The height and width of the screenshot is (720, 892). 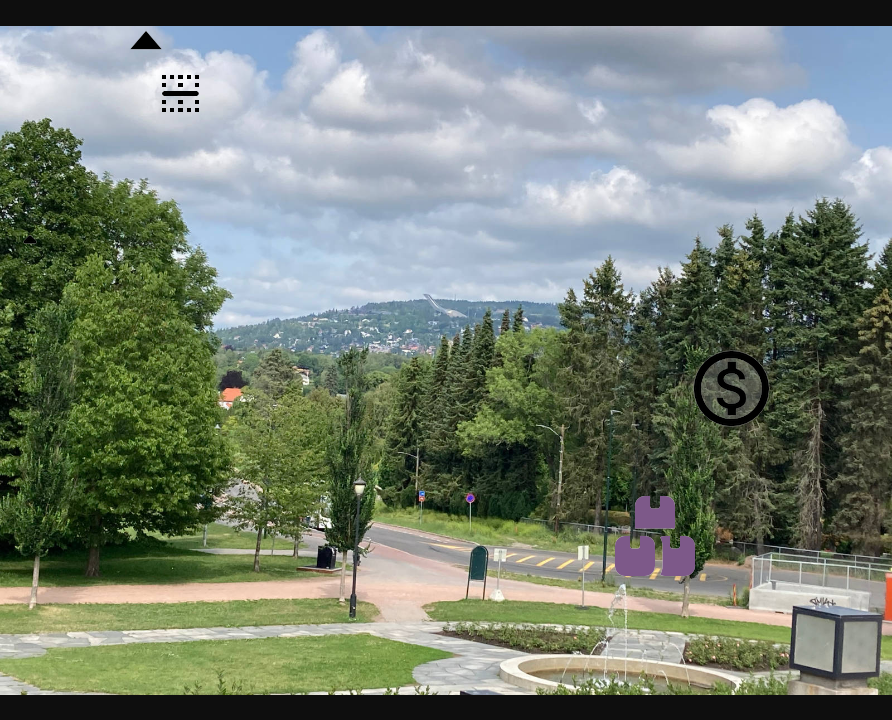 I want to click on expand content or reveal hidden options, so click(x=30, y=240).